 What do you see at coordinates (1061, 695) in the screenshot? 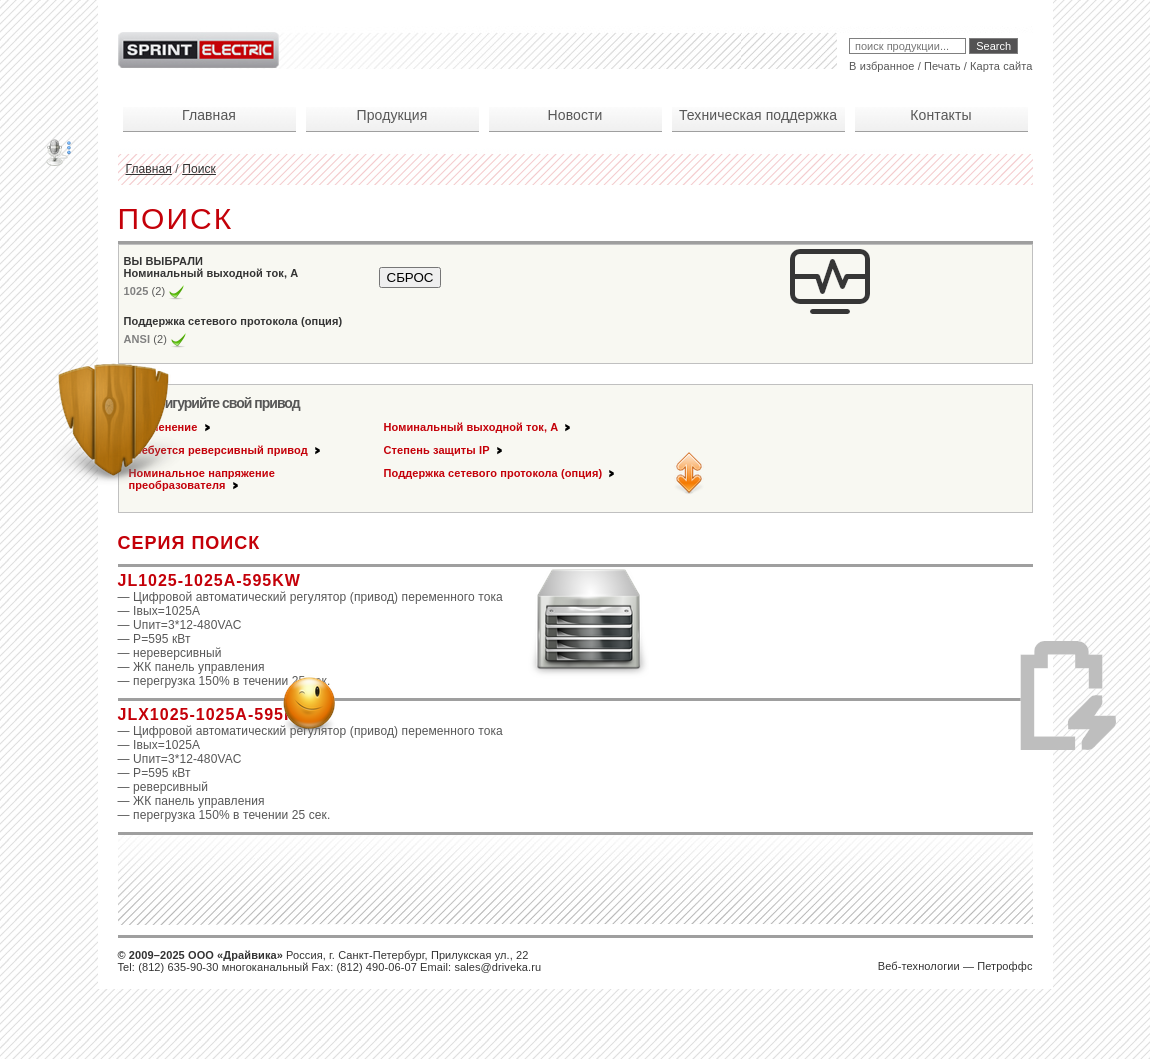
I see `indicates battery is empty but currently charging` at bounding box center [1061, 695].